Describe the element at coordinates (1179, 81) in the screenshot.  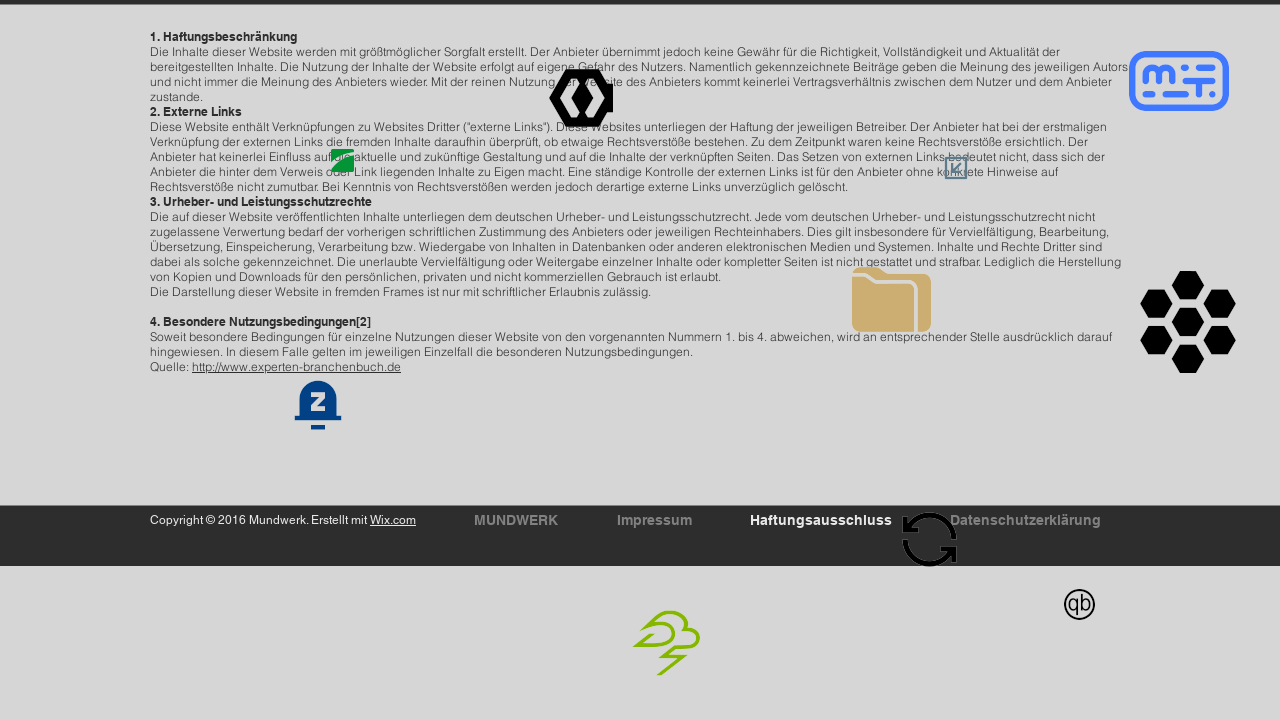
I see `open monkeytype typing test website` at that location.